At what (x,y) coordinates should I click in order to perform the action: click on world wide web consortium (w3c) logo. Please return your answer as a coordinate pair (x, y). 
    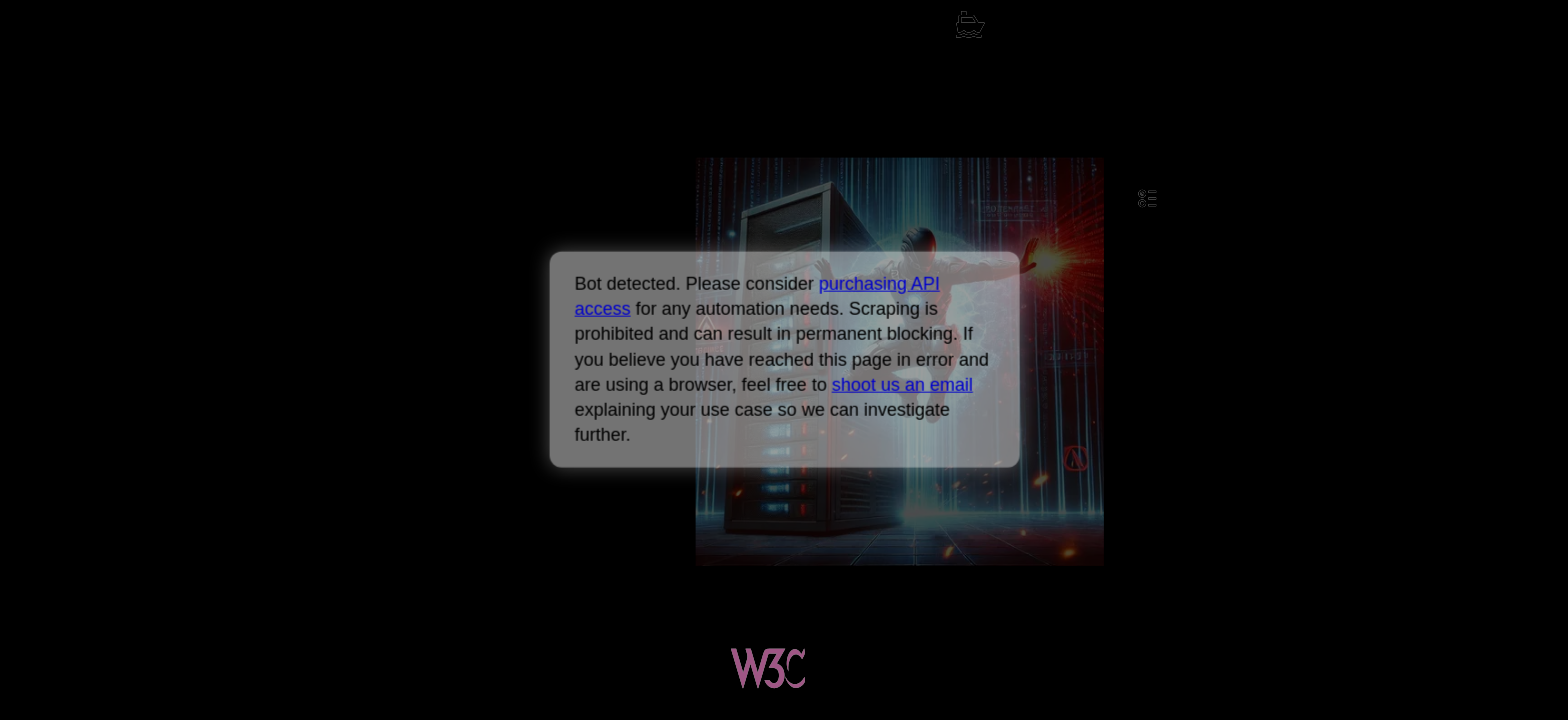
    Looking at the image, I should click on (768, 667).